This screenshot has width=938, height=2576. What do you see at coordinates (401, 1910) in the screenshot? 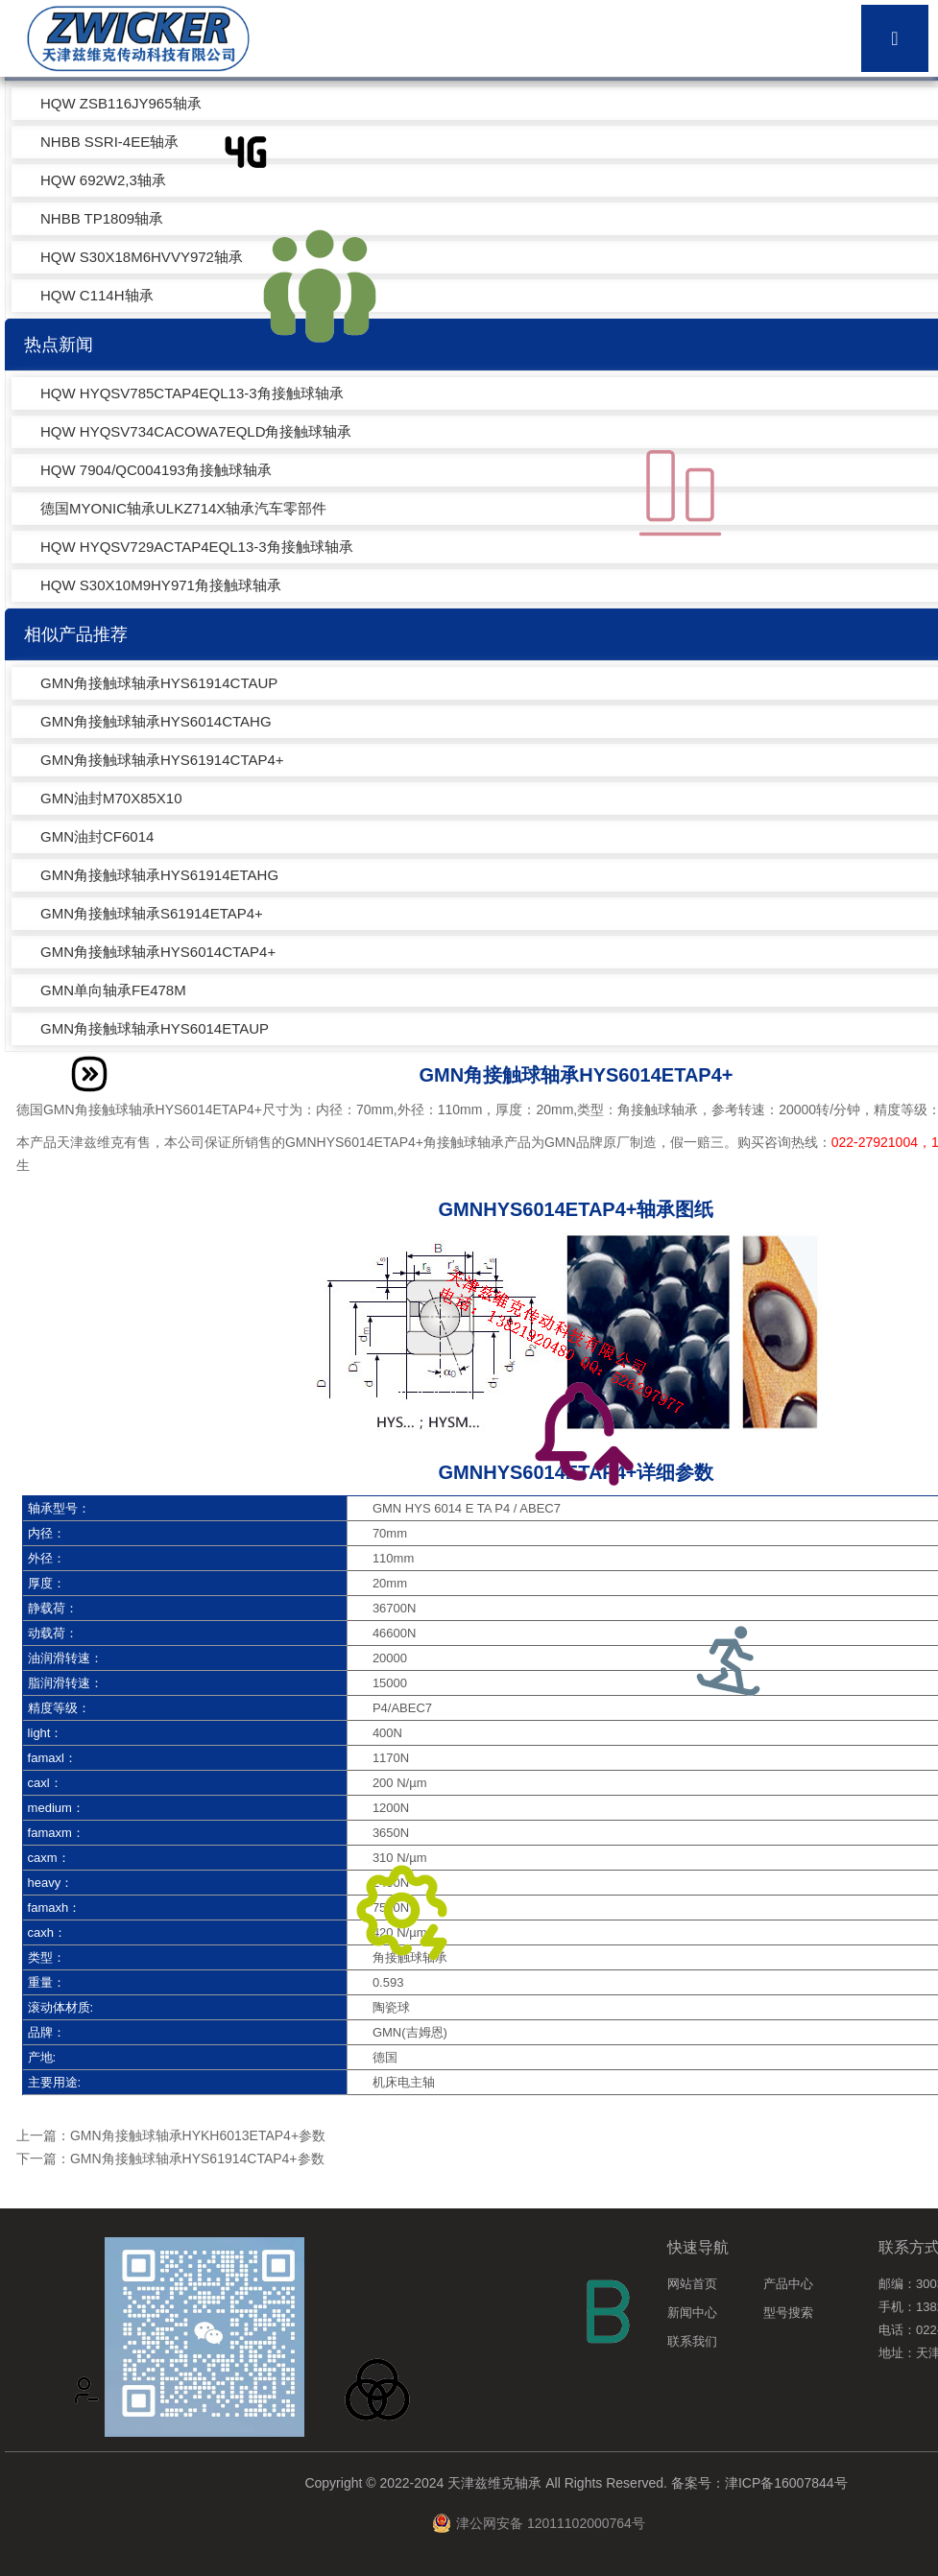
I see `access power or performance settings` at bounding box center [401, 1910].